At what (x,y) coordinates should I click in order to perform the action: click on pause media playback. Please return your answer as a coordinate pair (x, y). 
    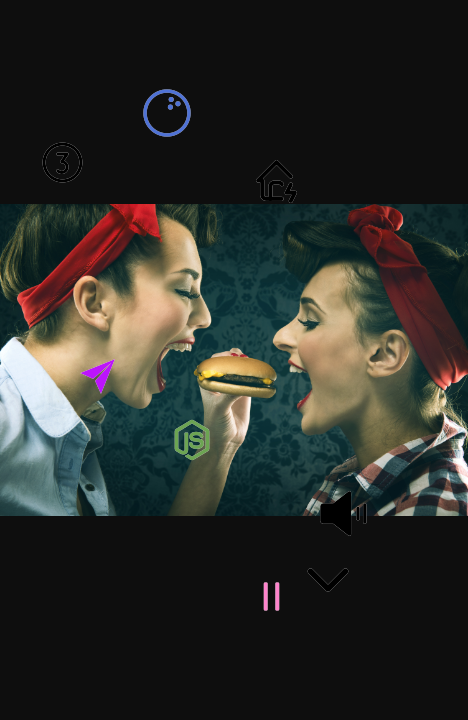
    Looking at the image, I should click on (271, 596).